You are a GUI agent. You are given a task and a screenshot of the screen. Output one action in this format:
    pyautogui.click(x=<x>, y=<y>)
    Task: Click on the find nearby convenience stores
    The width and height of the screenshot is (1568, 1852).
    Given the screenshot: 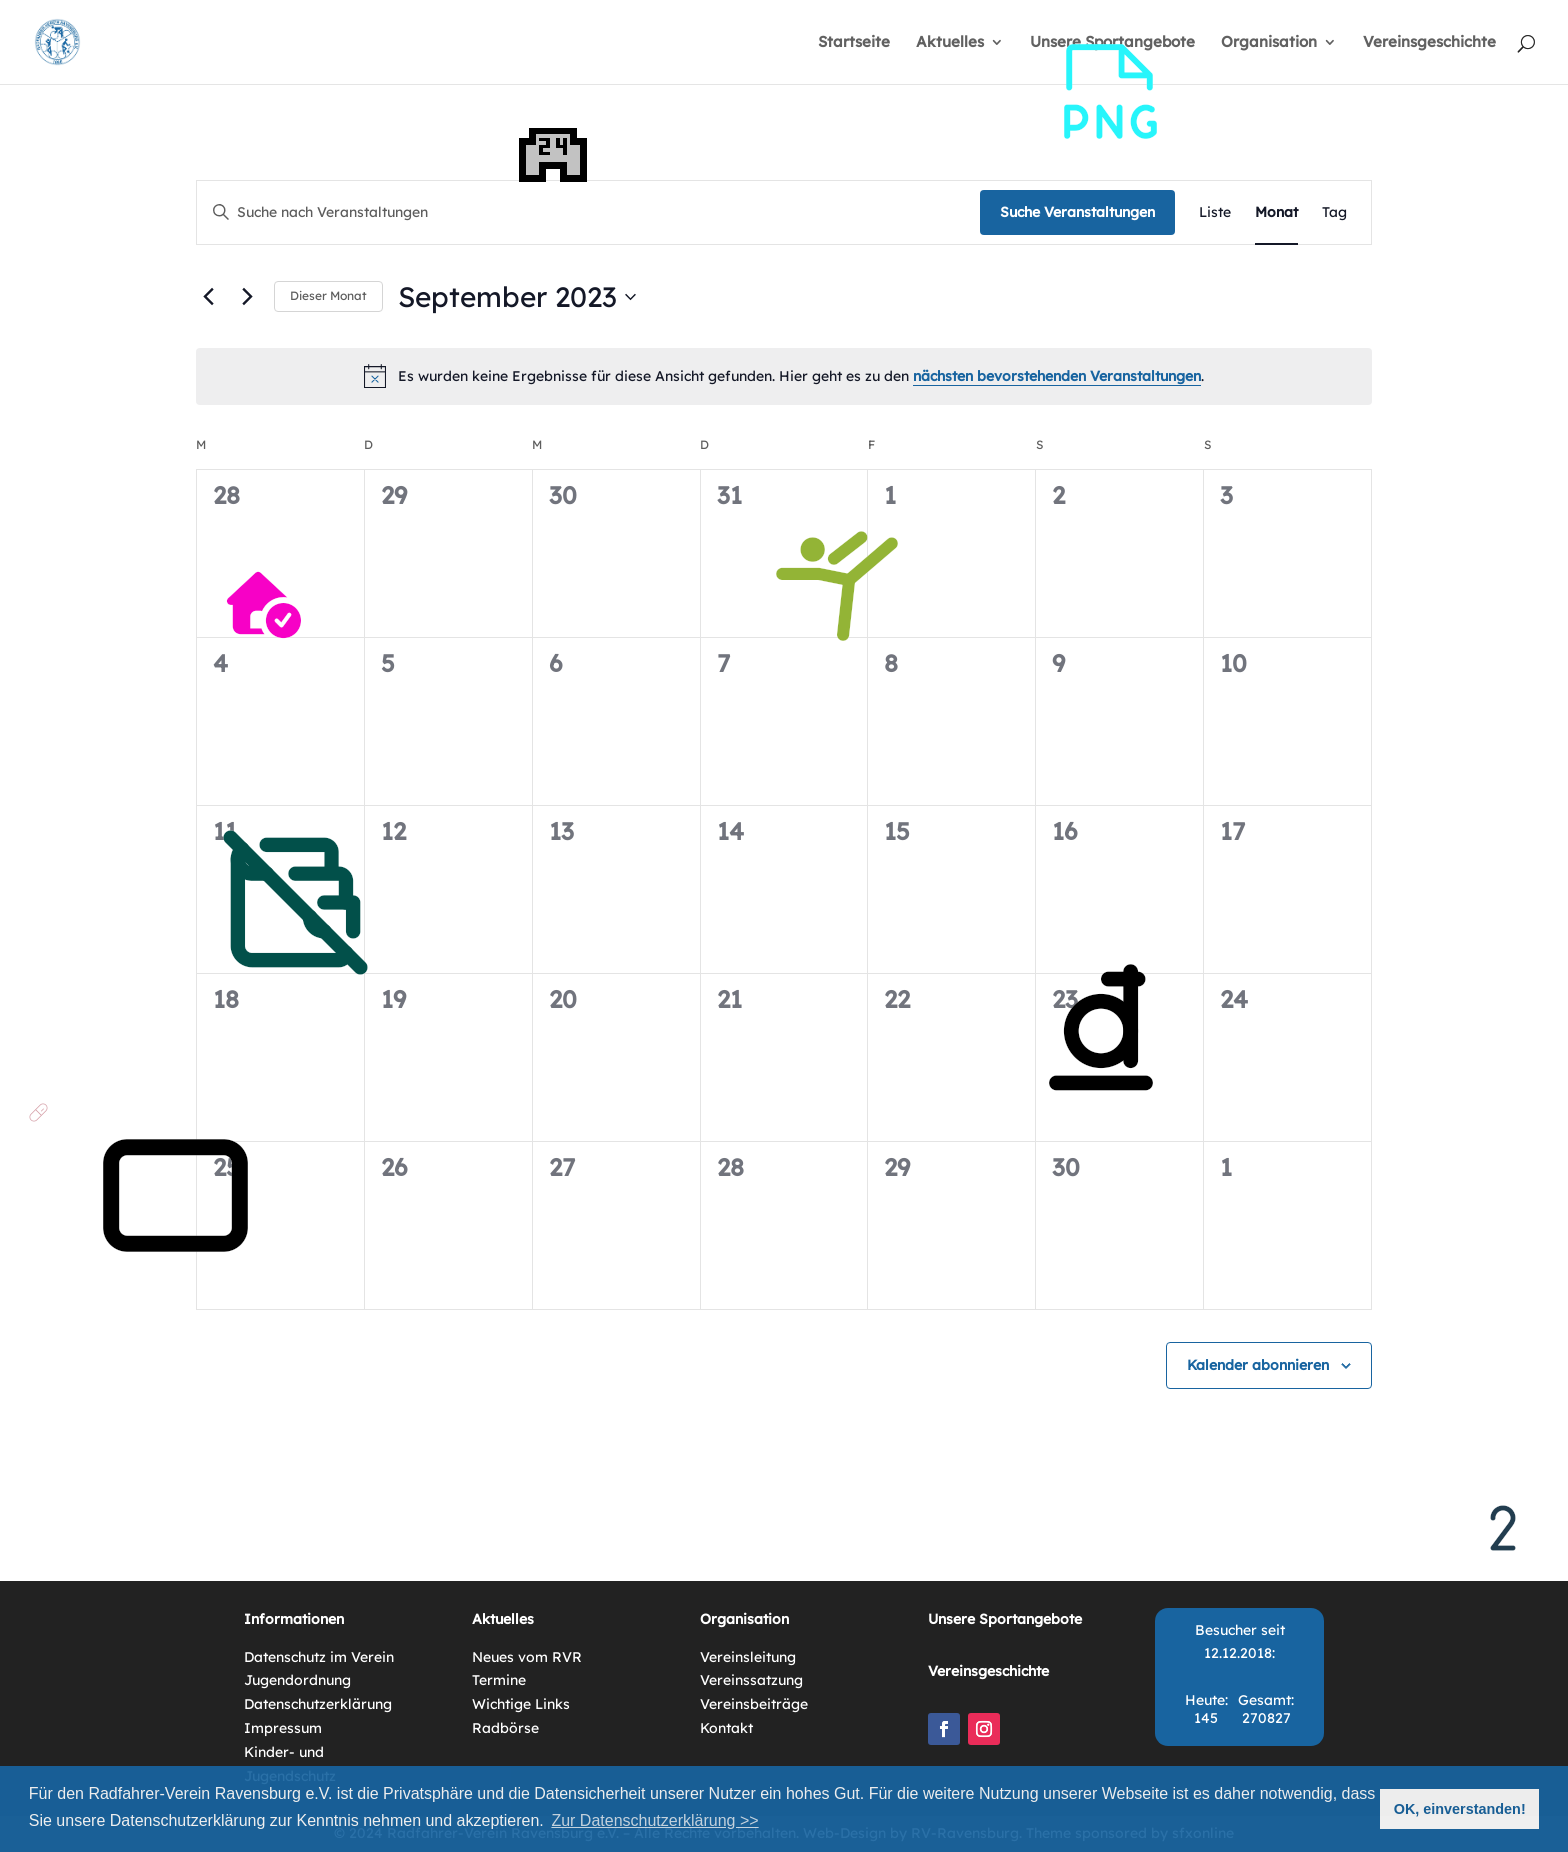 What is the action you would take?
    pyautogui.click(x=553, y=155)
    